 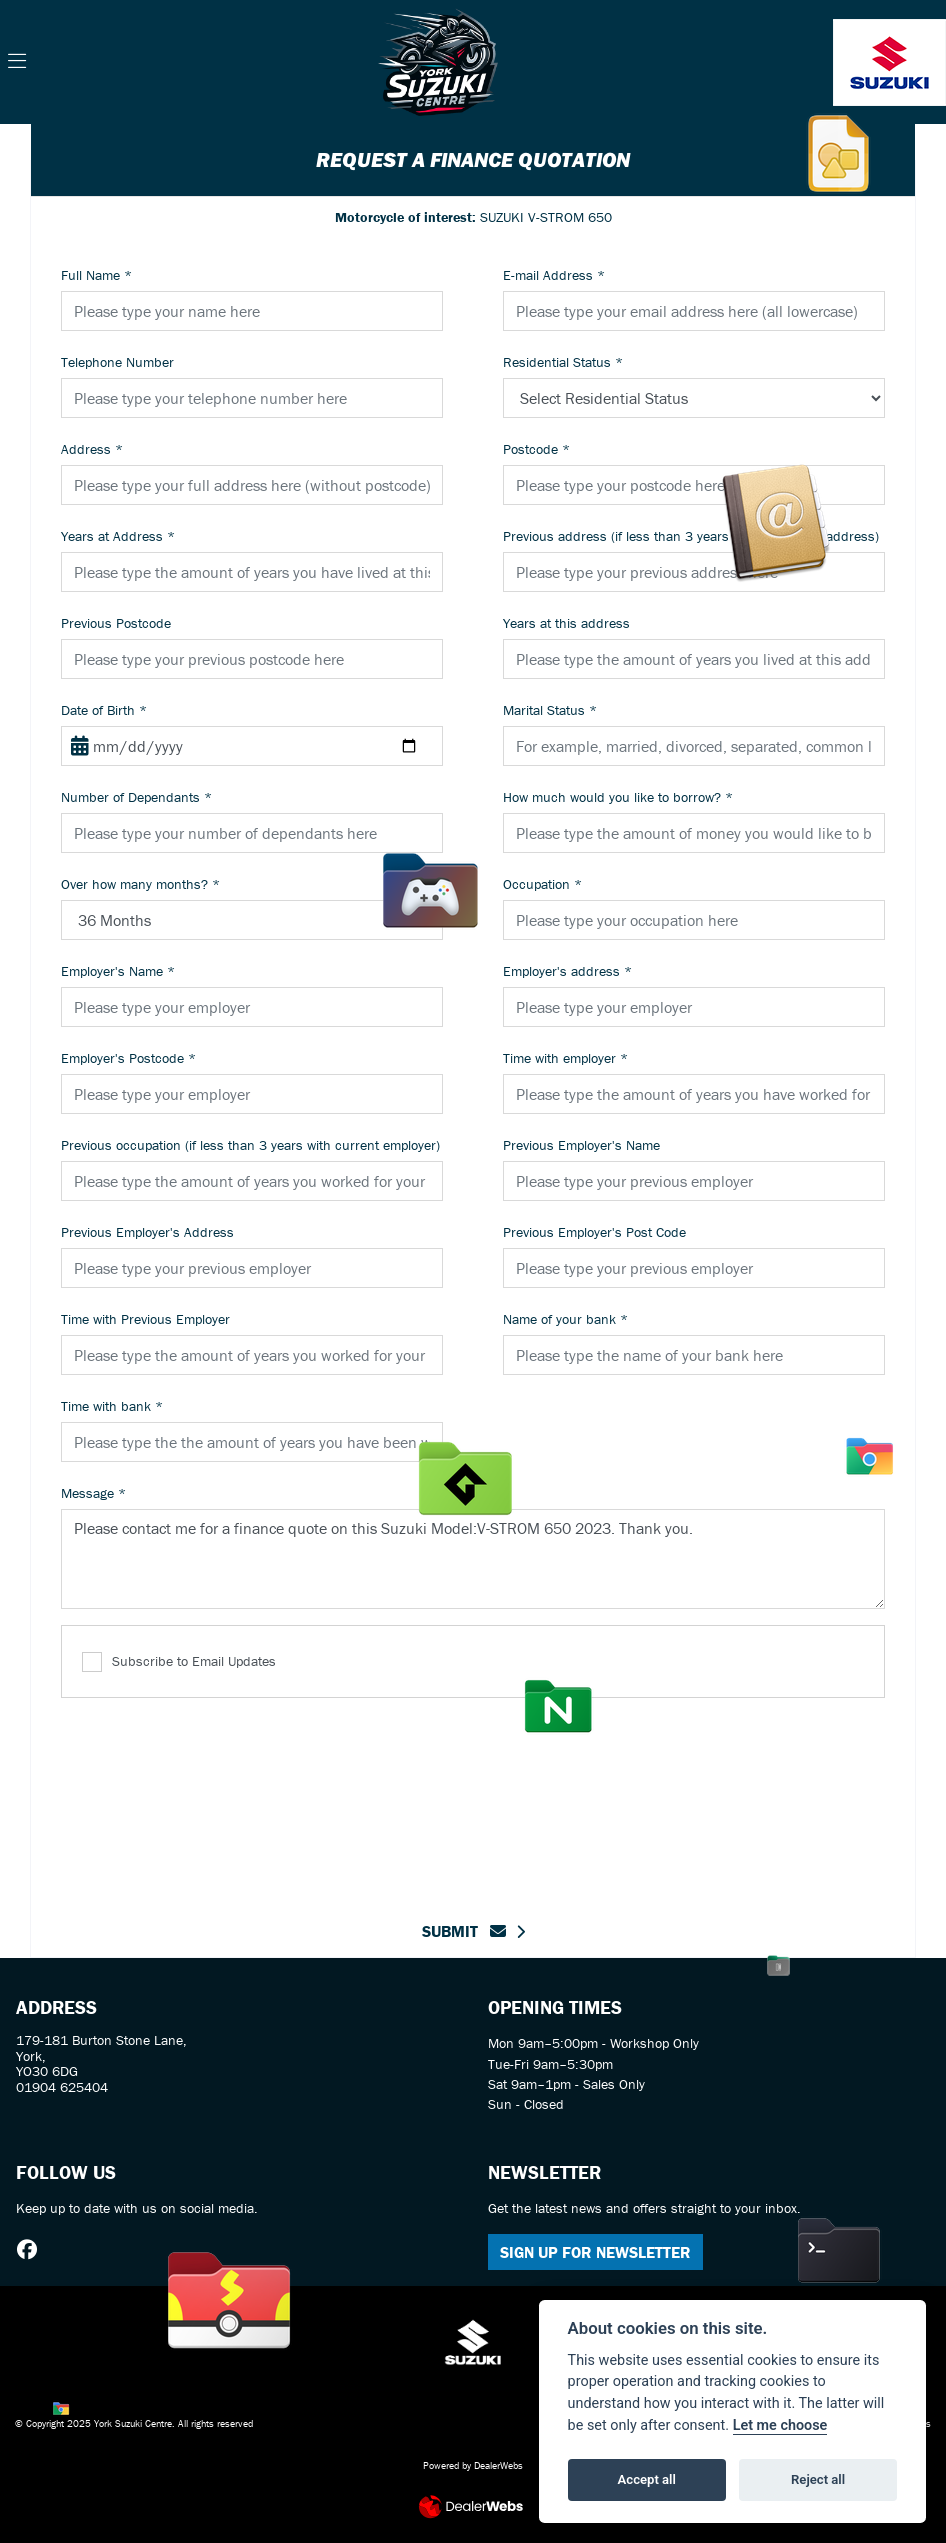 What do you see at coordinates (228, 2303) in the screenshot?
I see `folder for pokémon-related files or game assets` at bounding box center [228, 2303].